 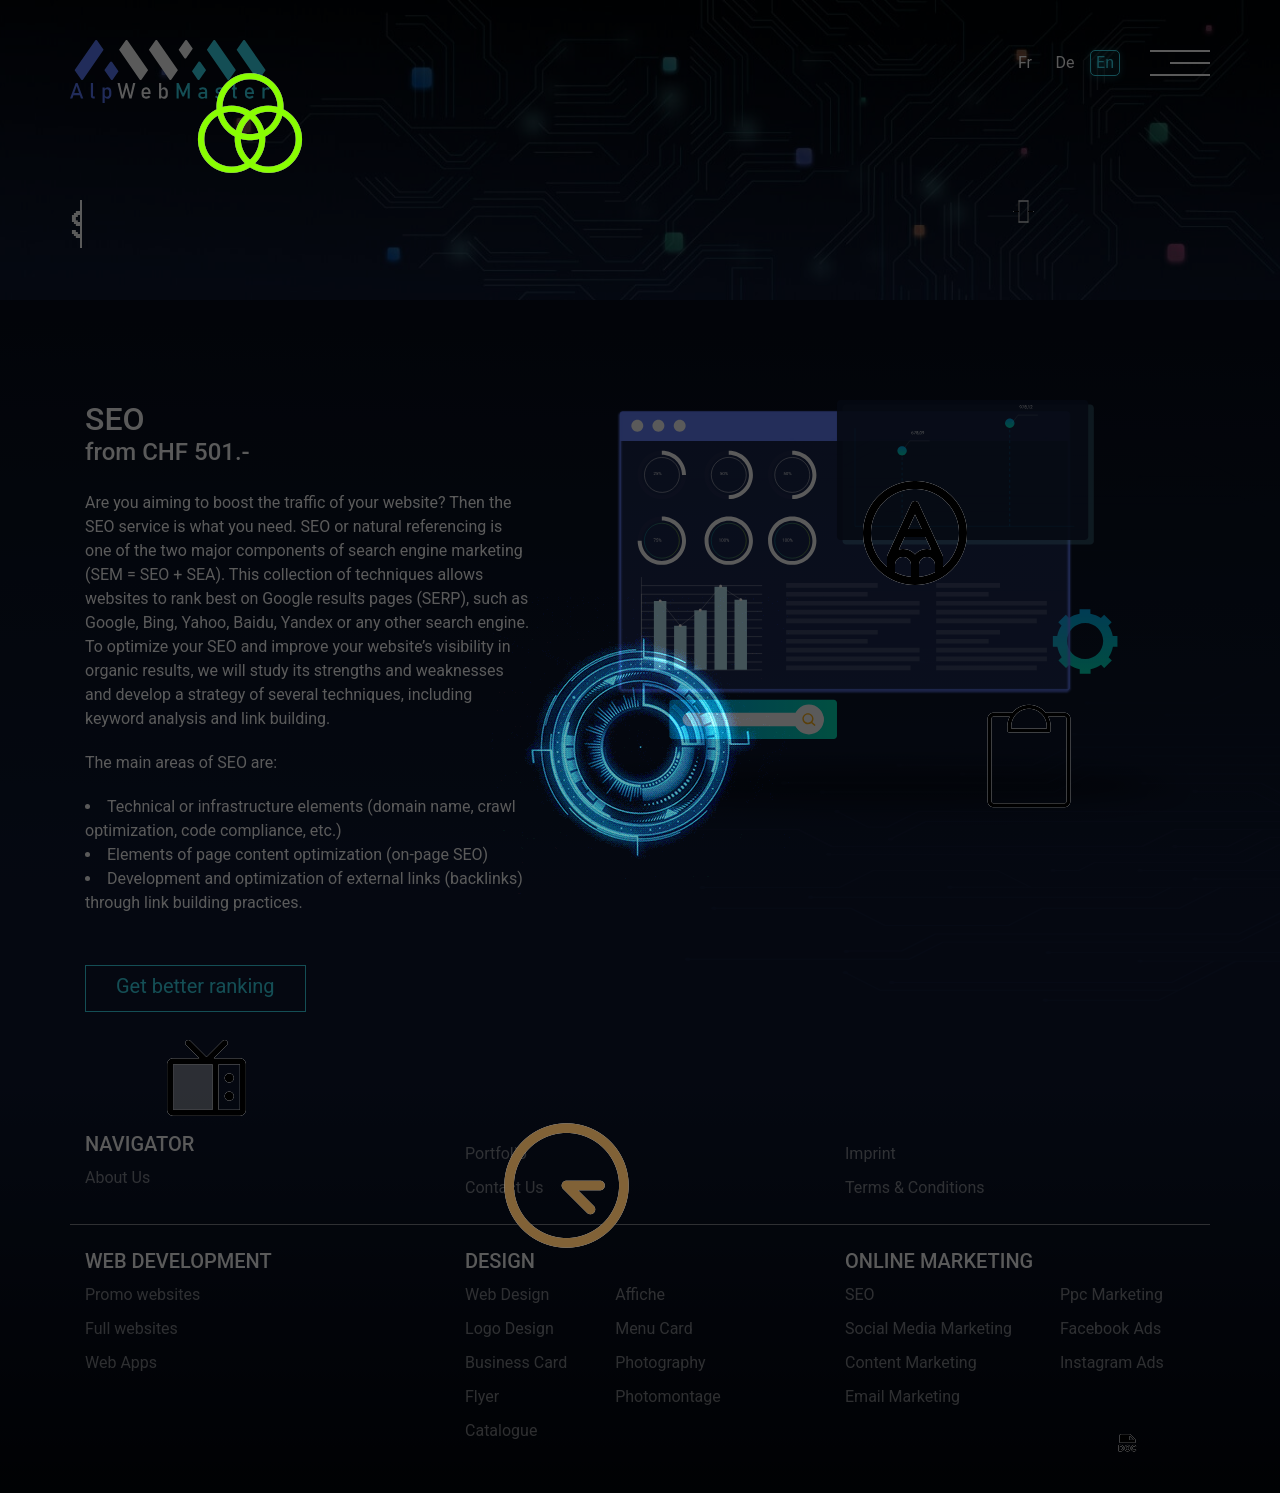 What do you see at coordinates (1127, 1443) in the screenshot?
I see `open a document file` at bounding box center [1127, 1443].